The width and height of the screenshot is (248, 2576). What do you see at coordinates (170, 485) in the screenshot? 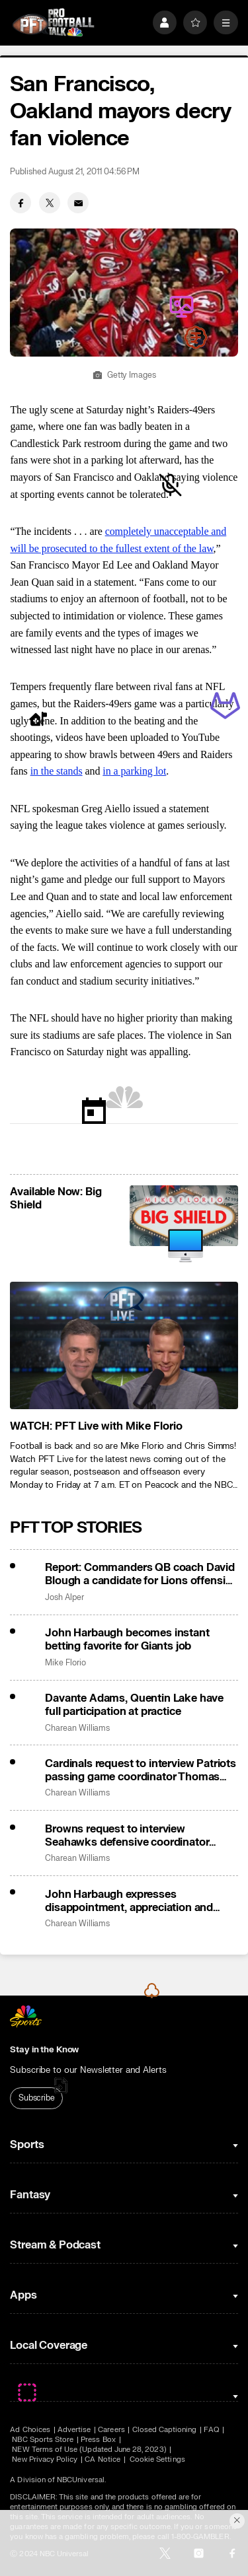
I see `mute your microphone` at bounding box center [170, 485].